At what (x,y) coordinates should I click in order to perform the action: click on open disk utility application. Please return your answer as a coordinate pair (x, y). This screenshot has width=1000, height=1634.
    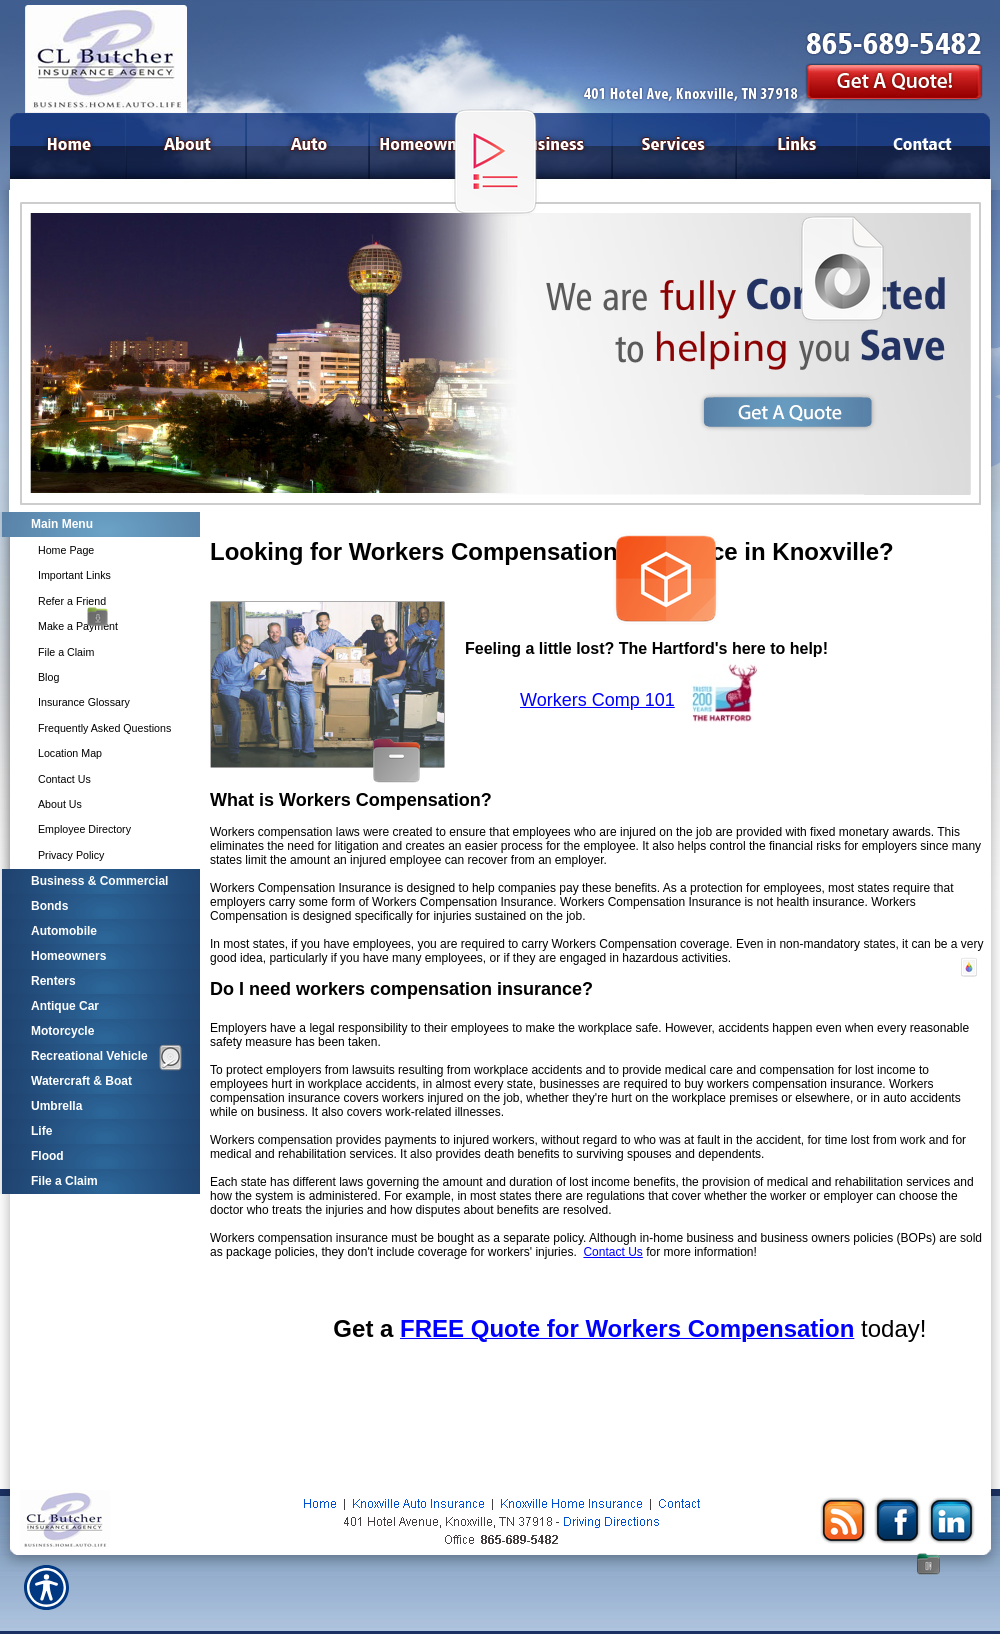
    Looking at the image, I should click on (170, 1057).